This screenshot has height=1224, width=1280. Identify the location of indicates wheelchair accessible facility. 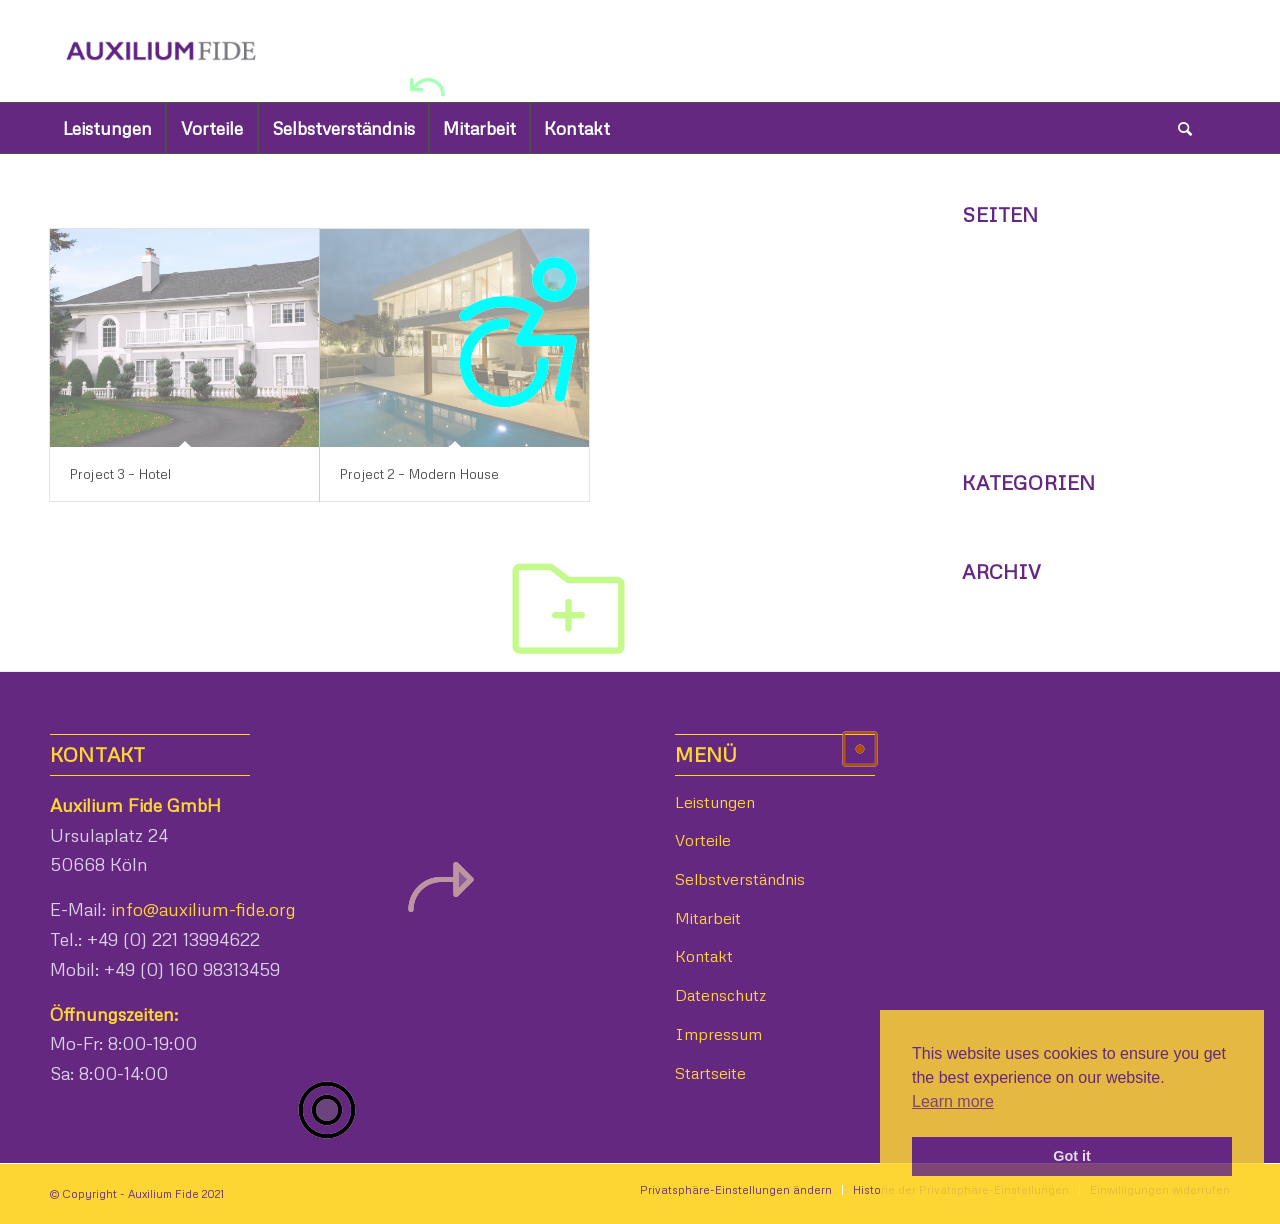
(521, 335).